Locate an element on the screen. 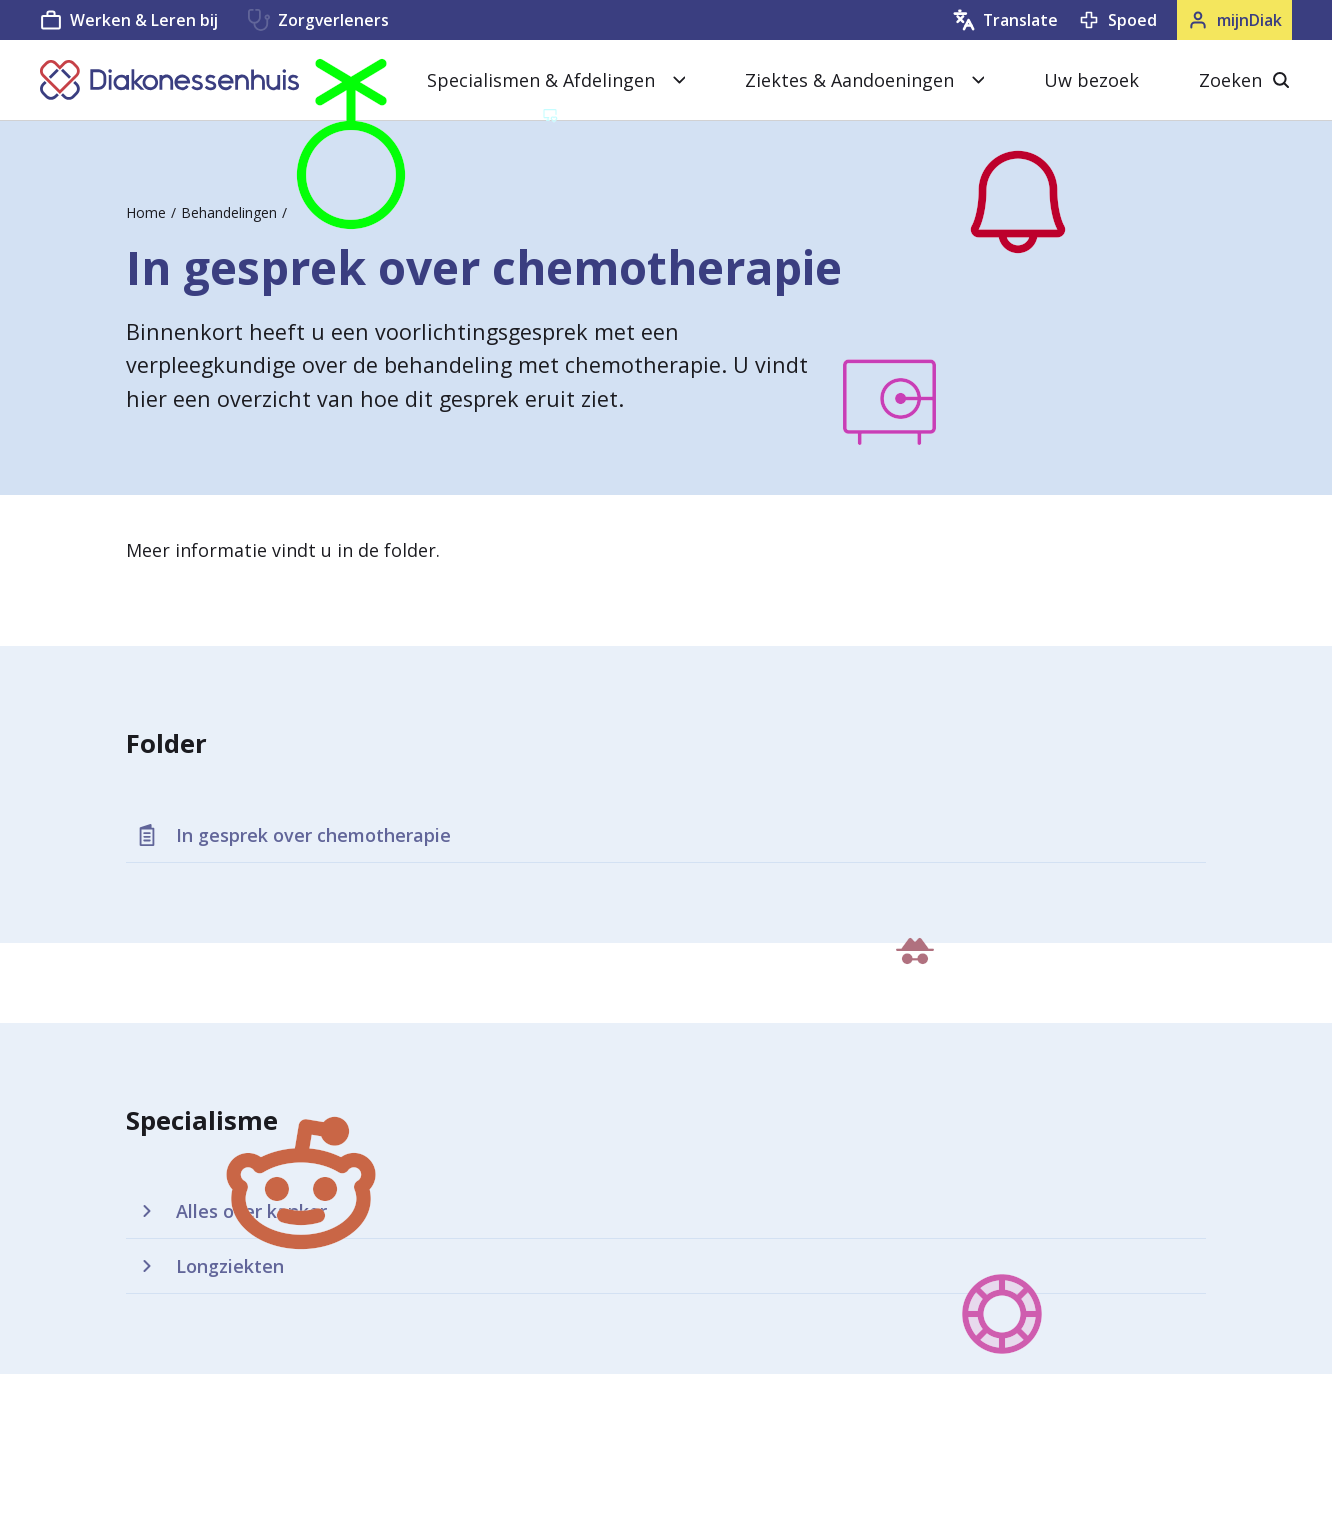 This screenshot has height=1514, width=1332. add device to favorites is located at coordinates (550, 115).